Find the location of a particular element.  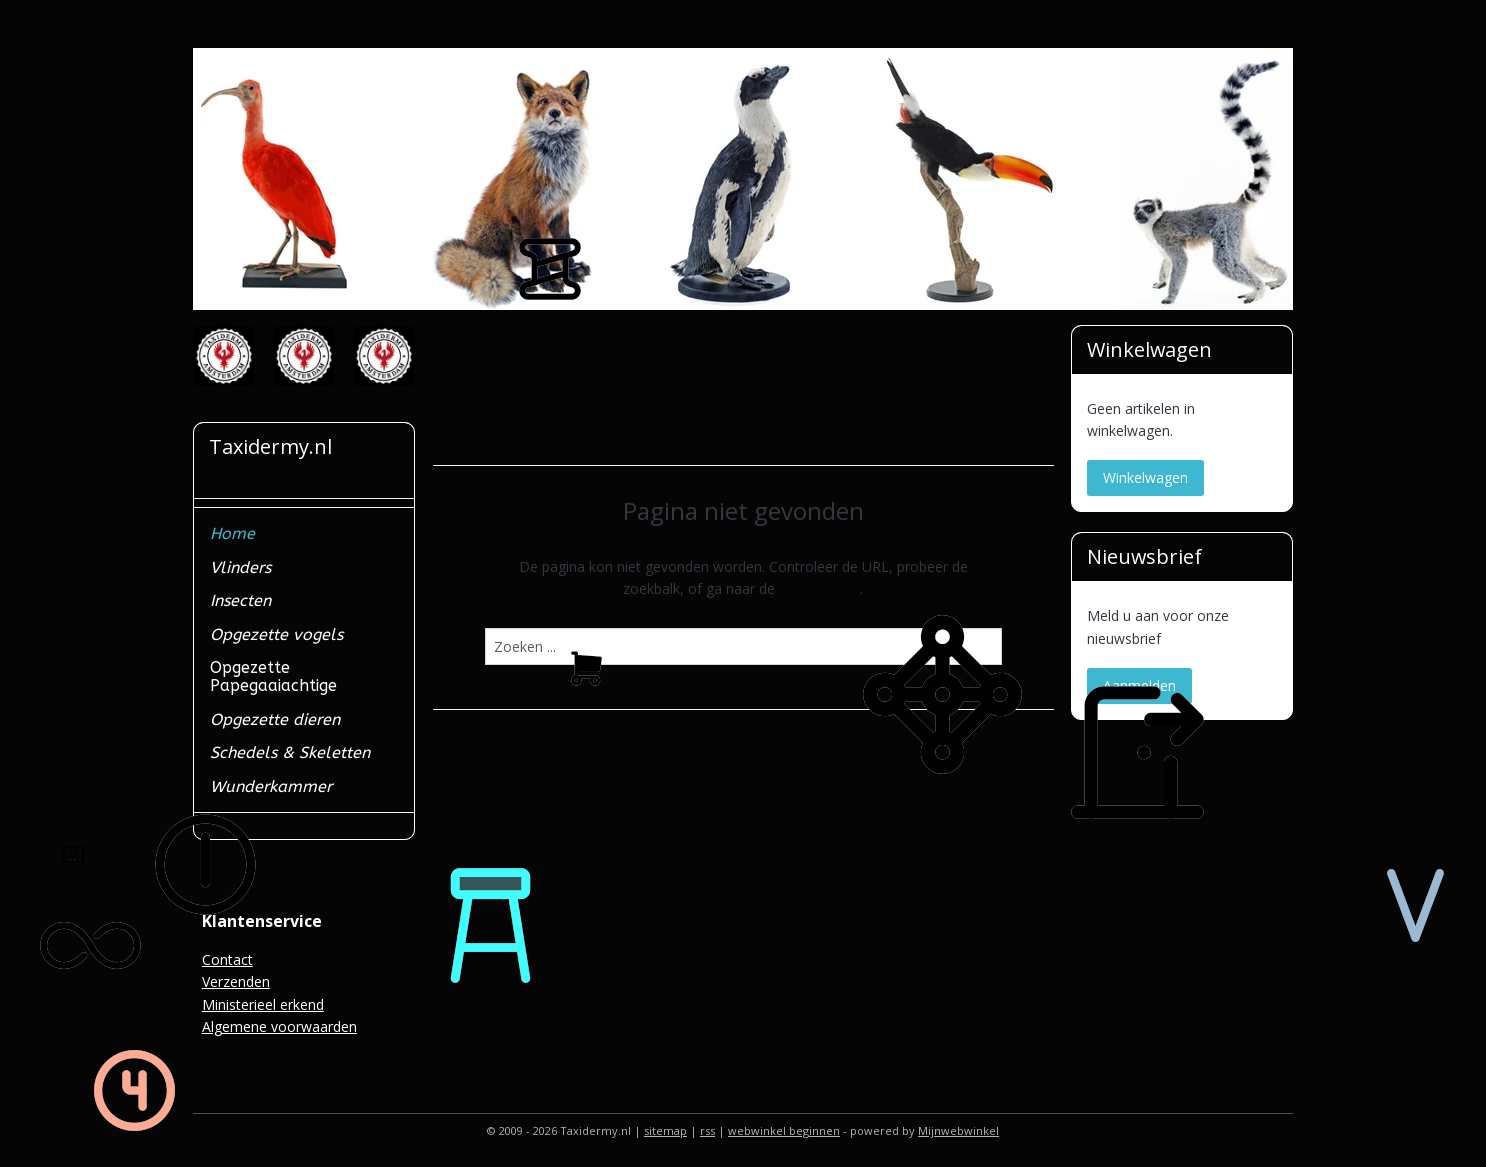

thread or sewing-related tools is located at coordinates (550, 269).